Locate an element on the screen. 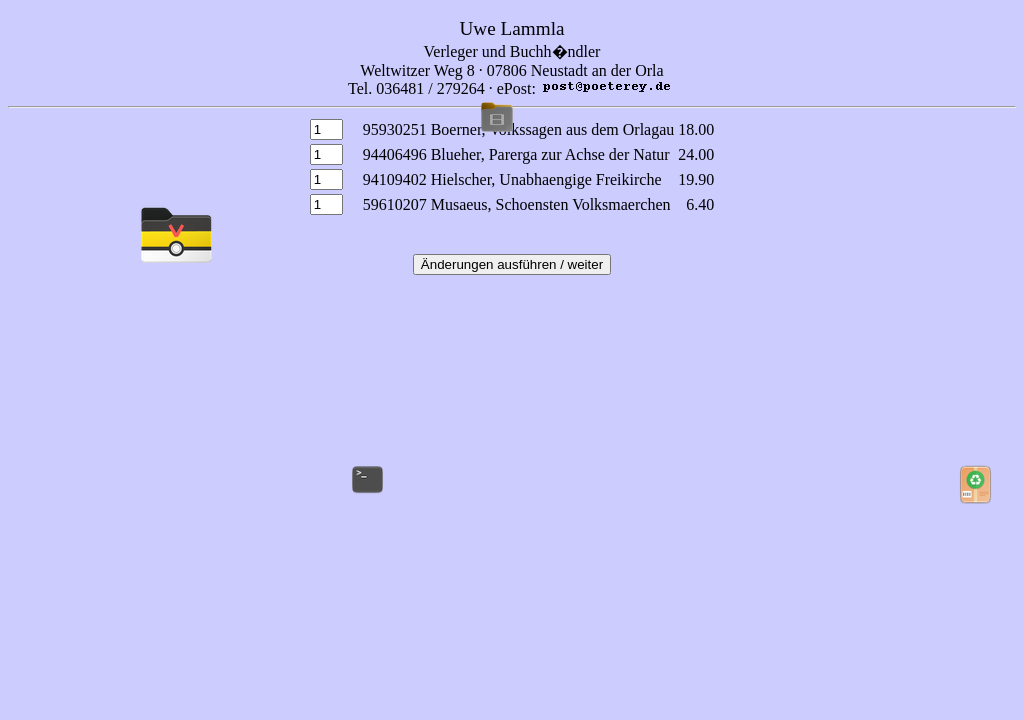 Image resolution: width=1024 pixels, height=720 pixels. open your videos folder is located at coordinates (497, 117).